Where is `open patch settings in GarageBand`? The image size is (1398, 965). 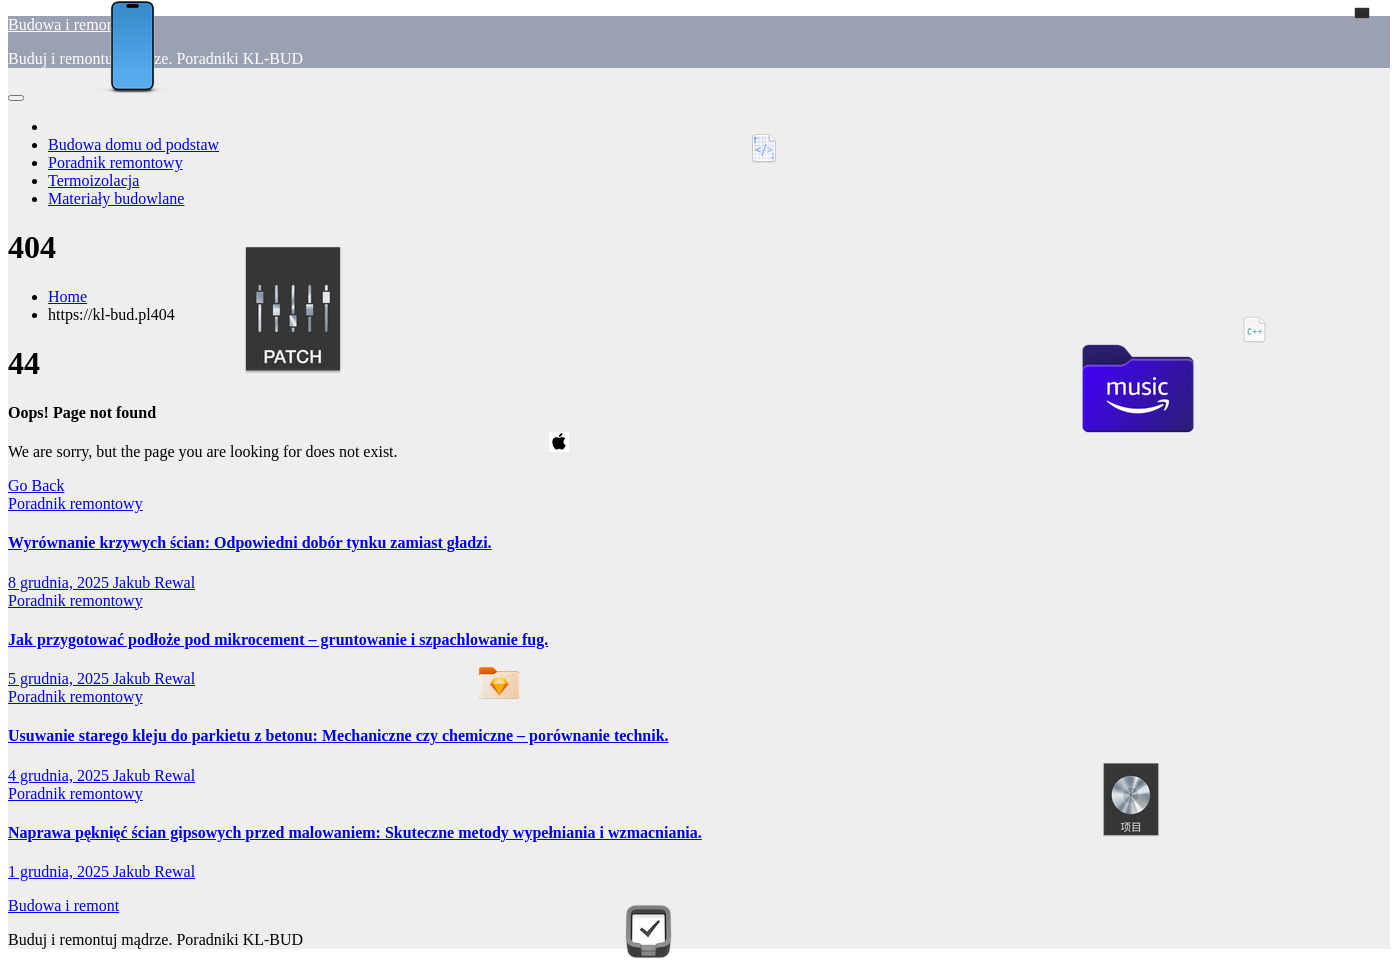 open patch settings in GarageBand is located at coordinates (293, 312).